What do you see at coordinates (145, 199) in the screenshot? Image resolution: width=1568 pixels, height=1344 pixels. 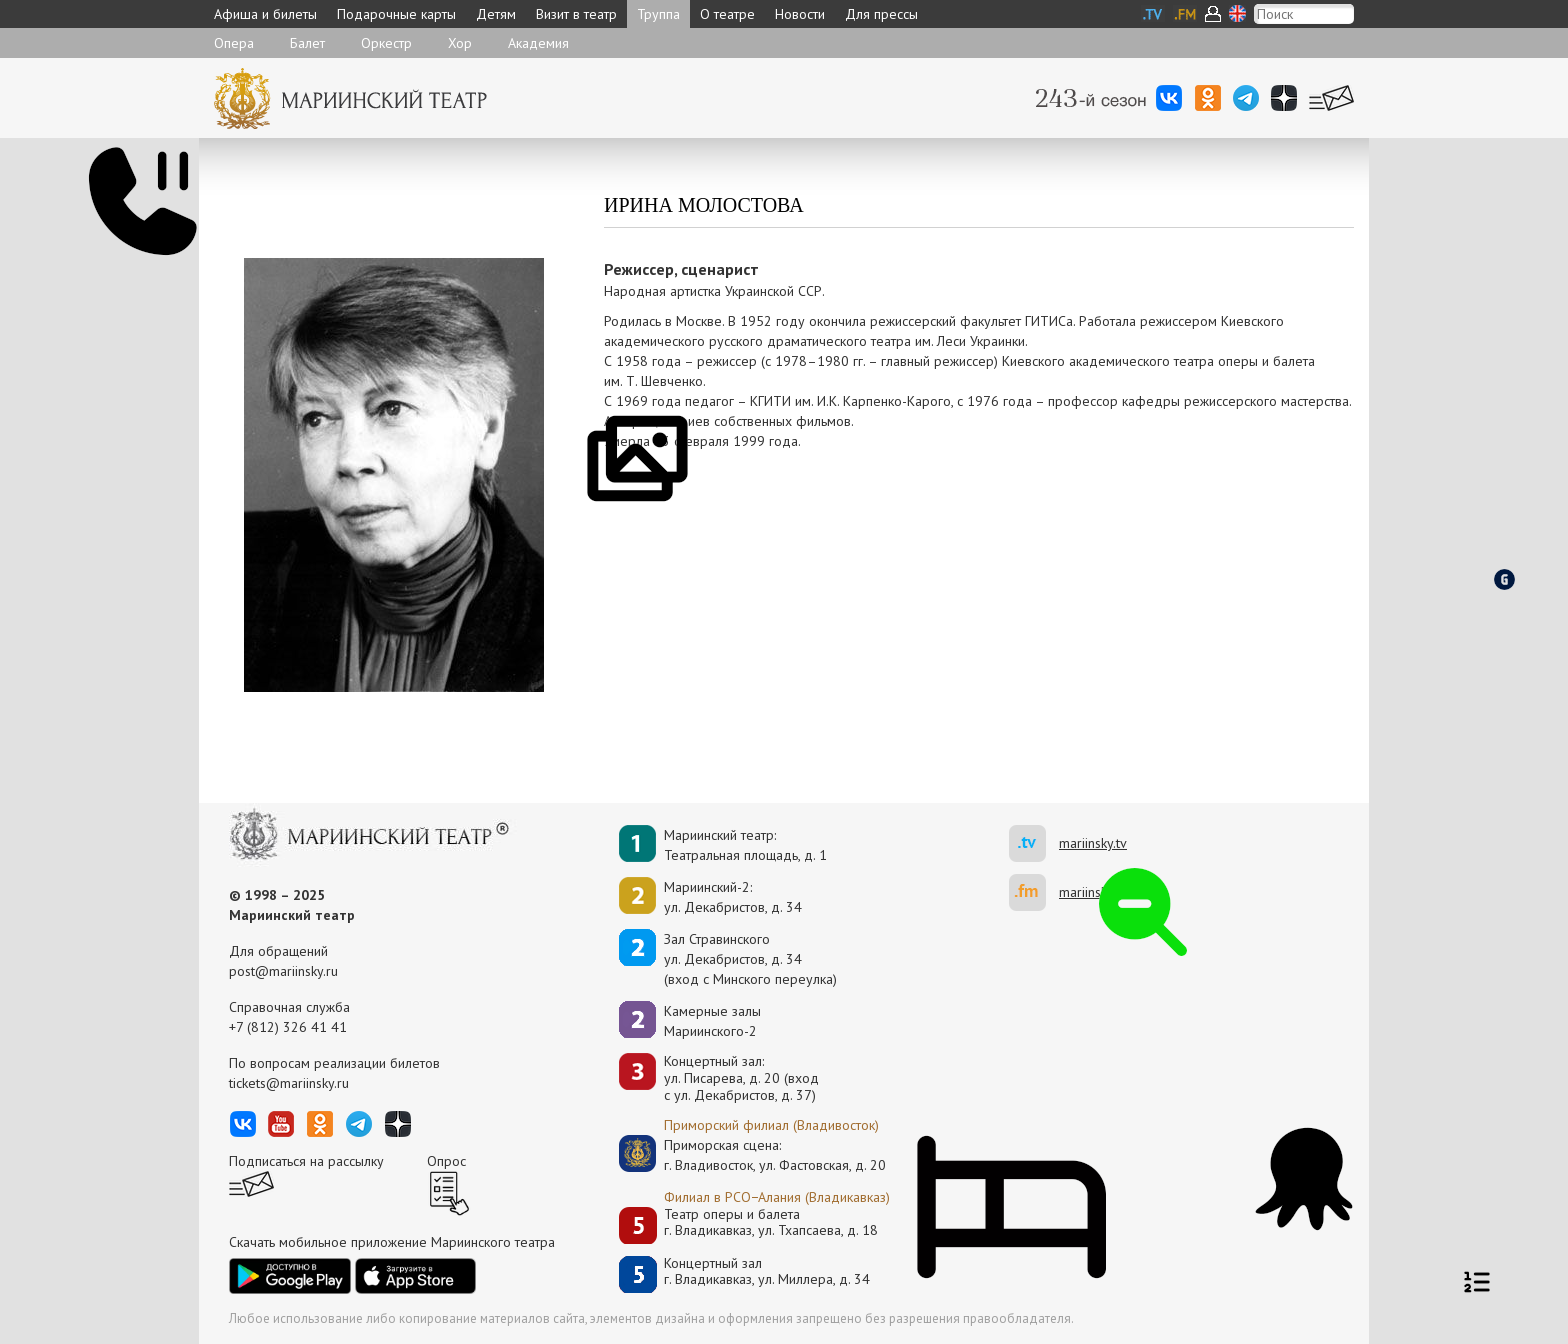 I see `put current call on hold` at bounding box center [145, 199].